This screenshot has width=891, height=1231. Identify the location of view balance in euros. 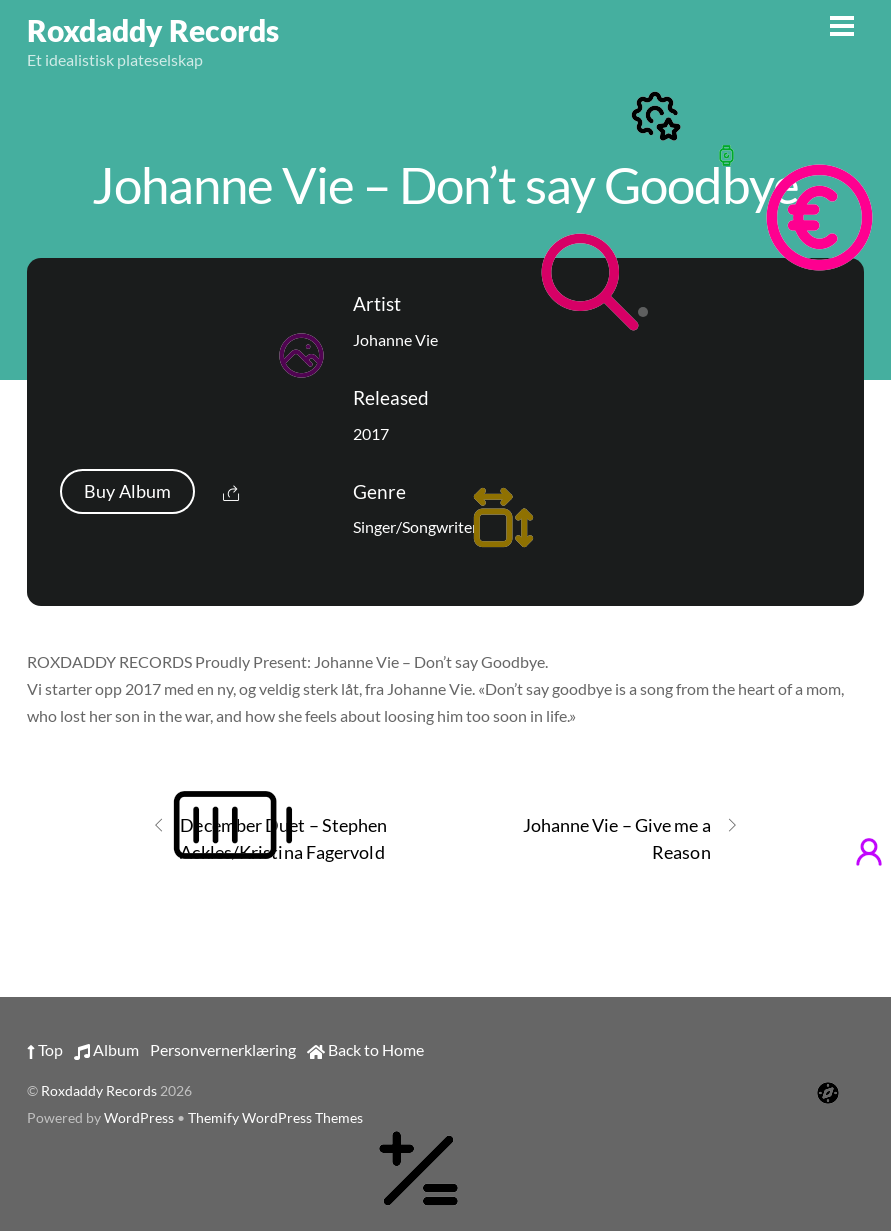
(819, 217).